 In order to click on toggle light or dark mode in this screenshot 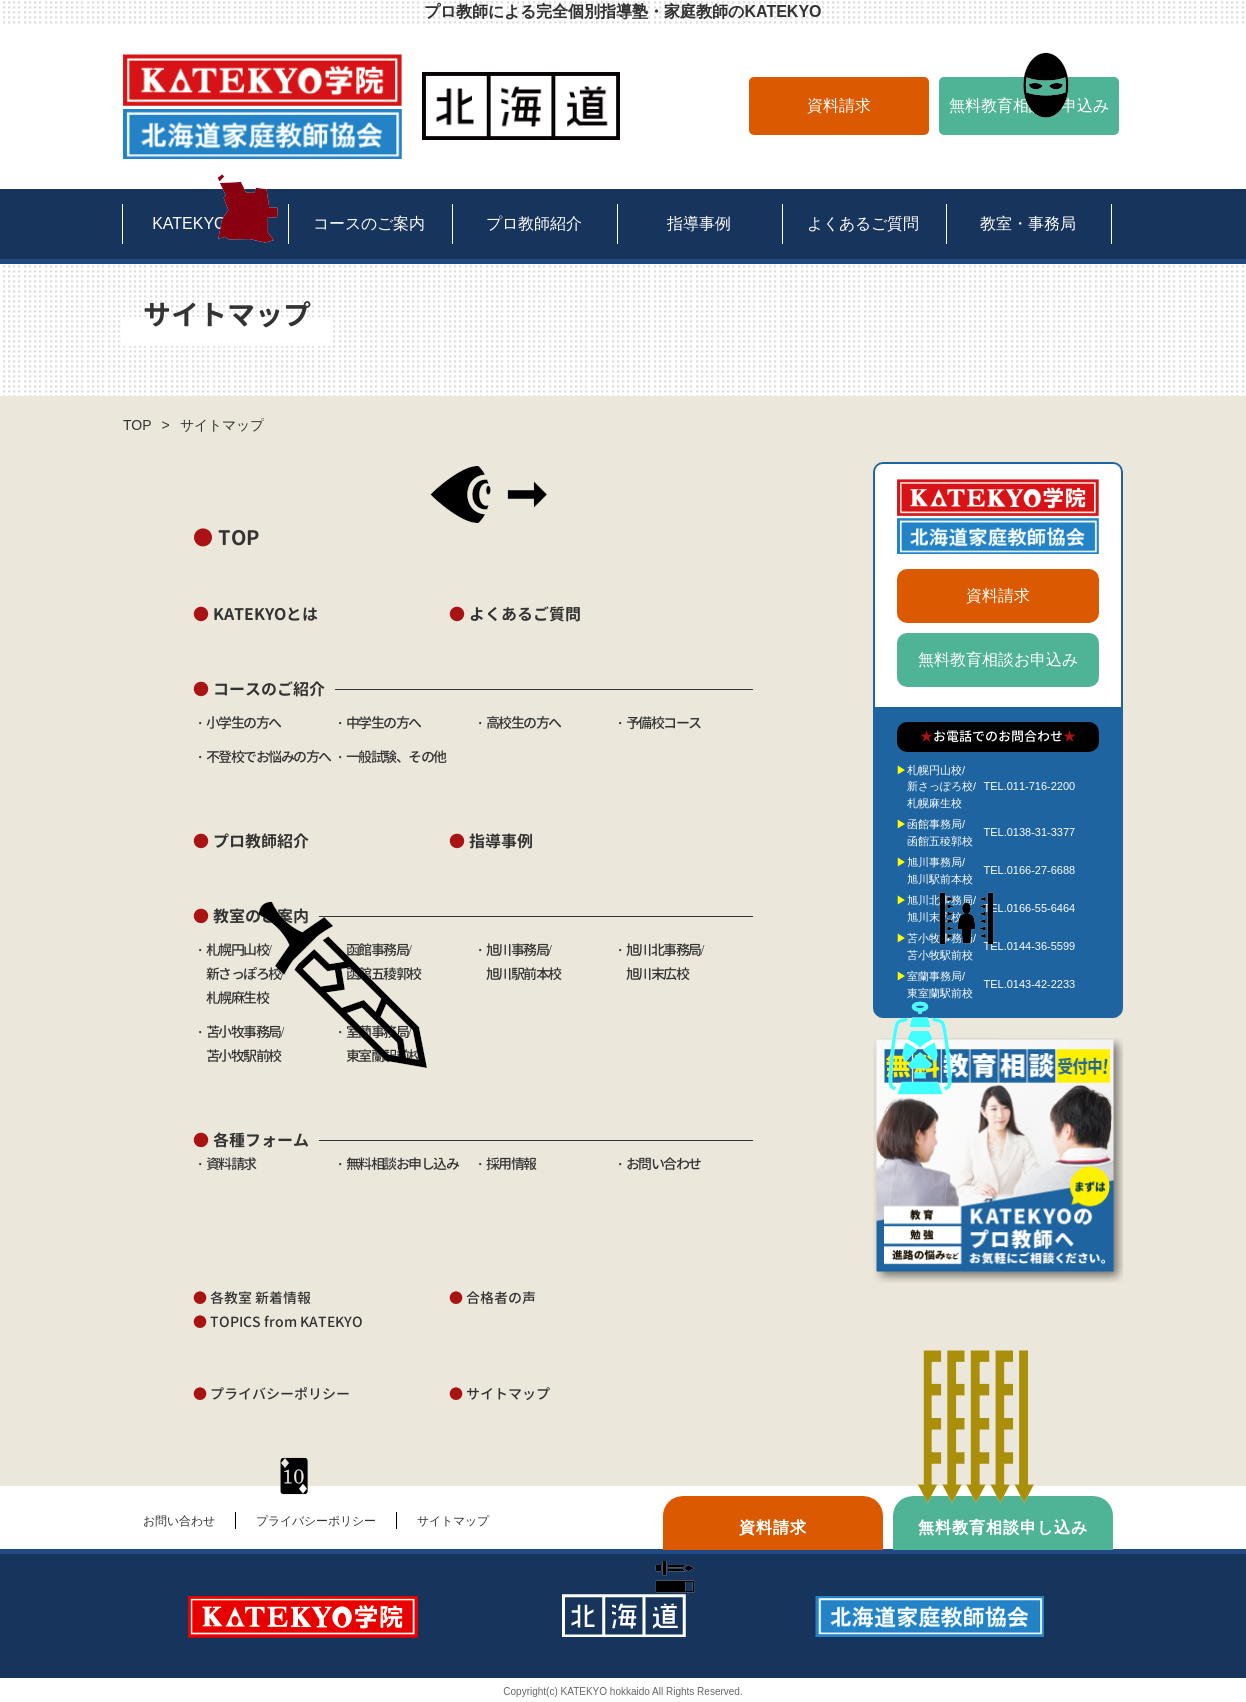, I will do `click(920, 1048)`.